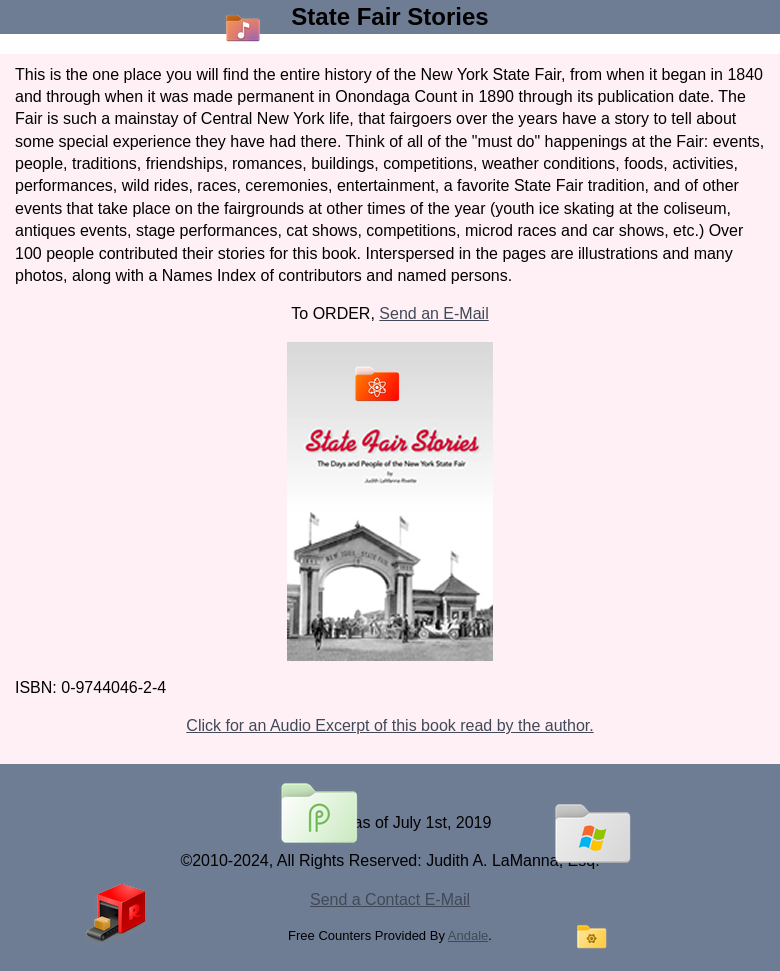 The image size is (780, 971). What do you see at coordinates (243, 29) in the screenshot?
I see `open your music folder` at bounding box center [243, 29].